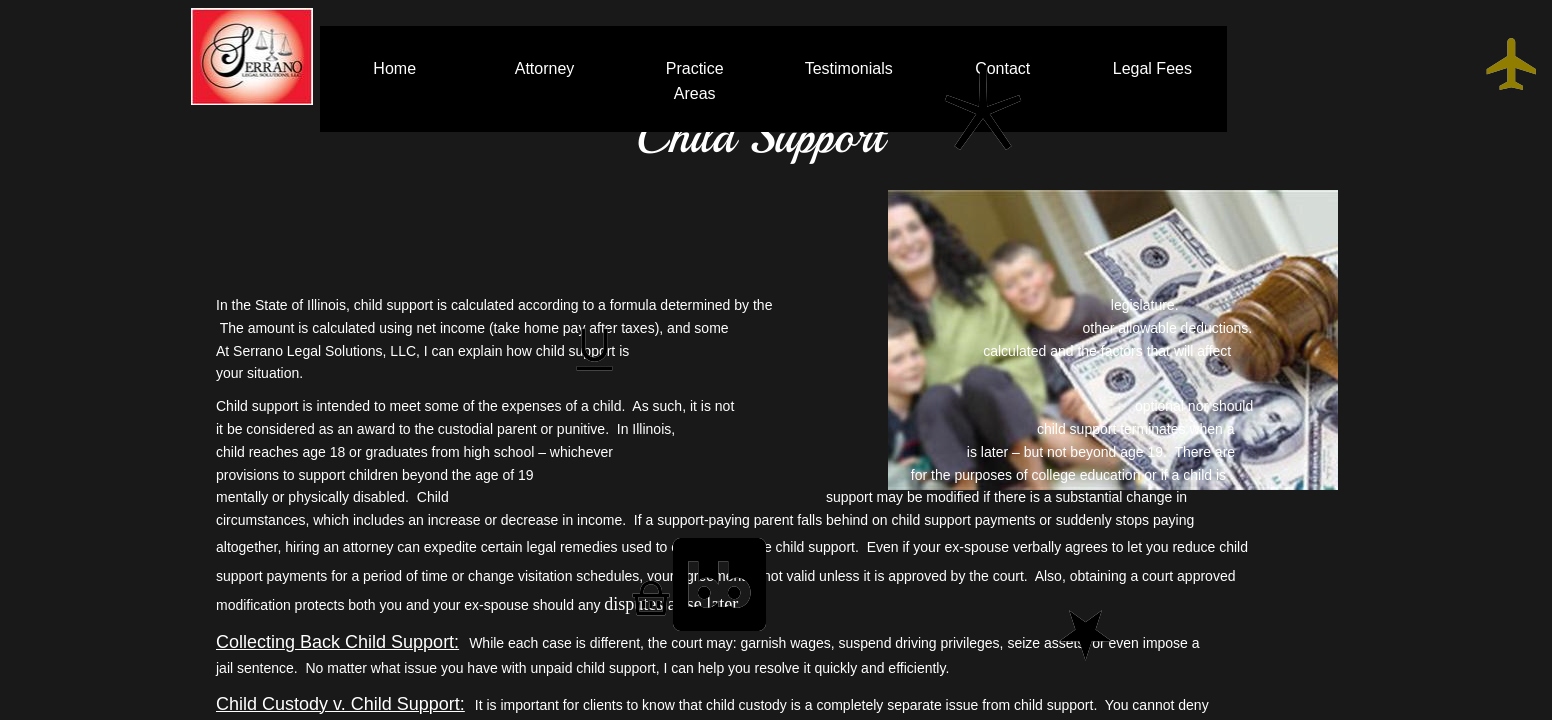 This screenshot has height=720, width=1552. I want to click on advent of code logo, so click(983, 110).